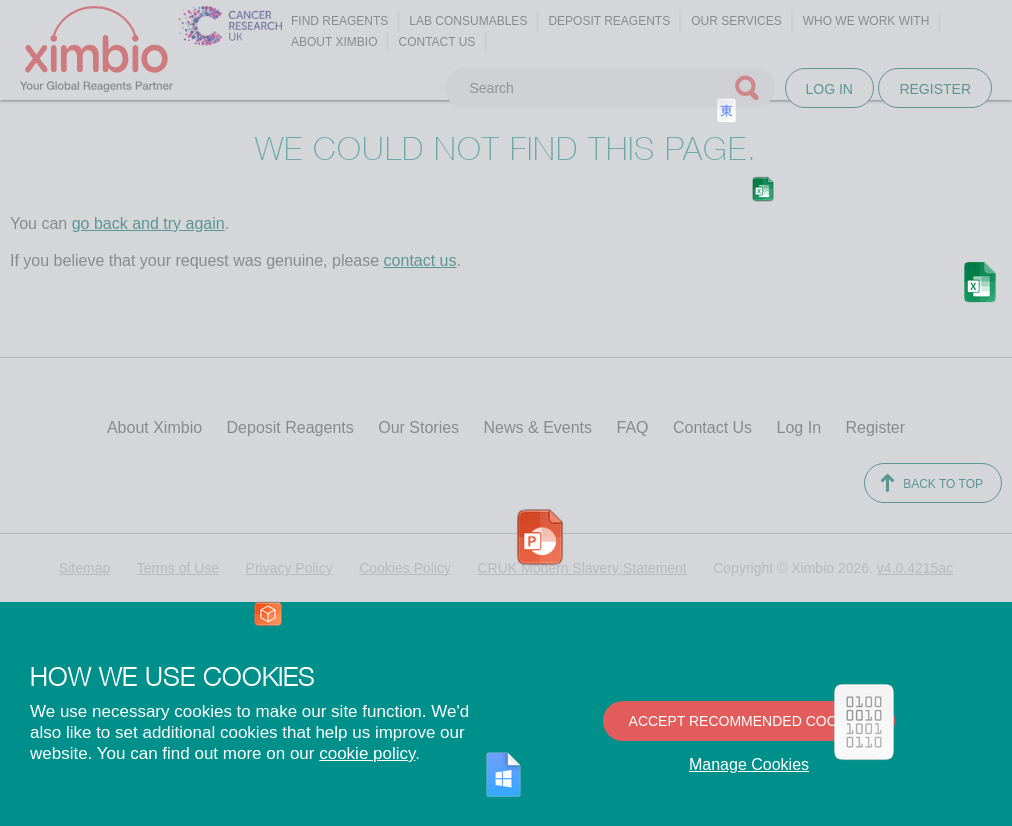  What do you see at coordinates (763, 189) in the screenshot?
I see `open a microsoft excel spreadsheet file` at bounding box center [763, 189].